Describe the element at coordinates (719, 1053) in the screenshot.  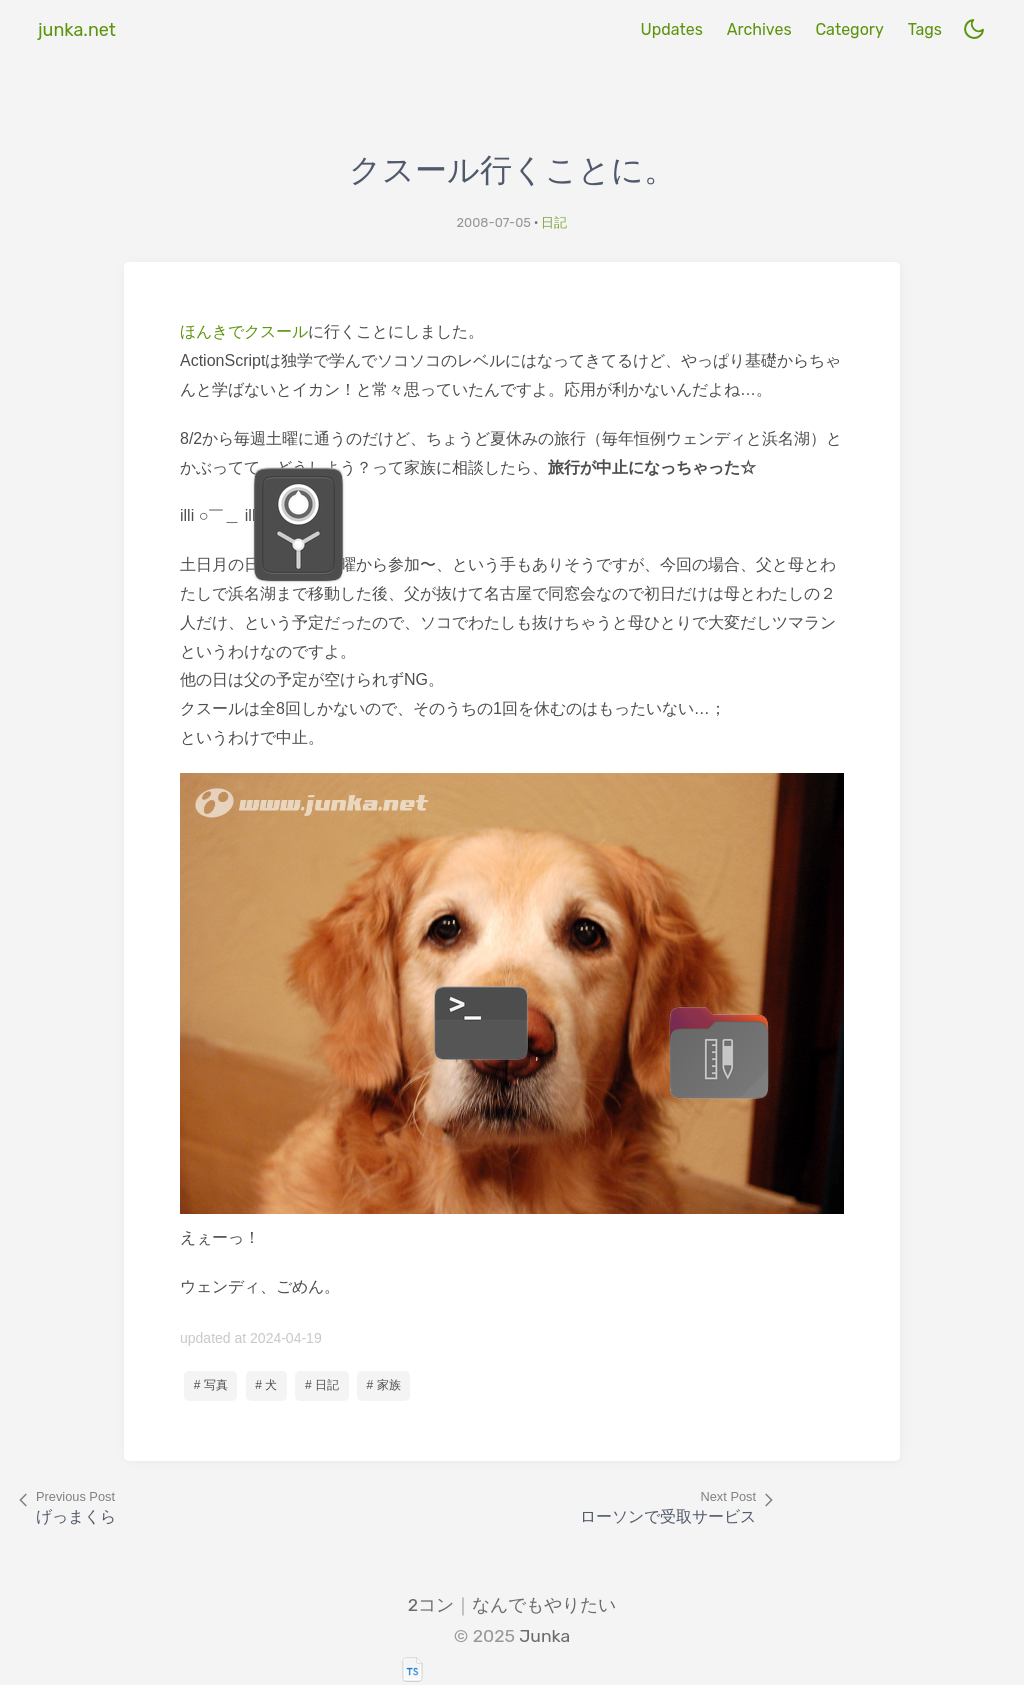
I see `open templates folder` at that location.